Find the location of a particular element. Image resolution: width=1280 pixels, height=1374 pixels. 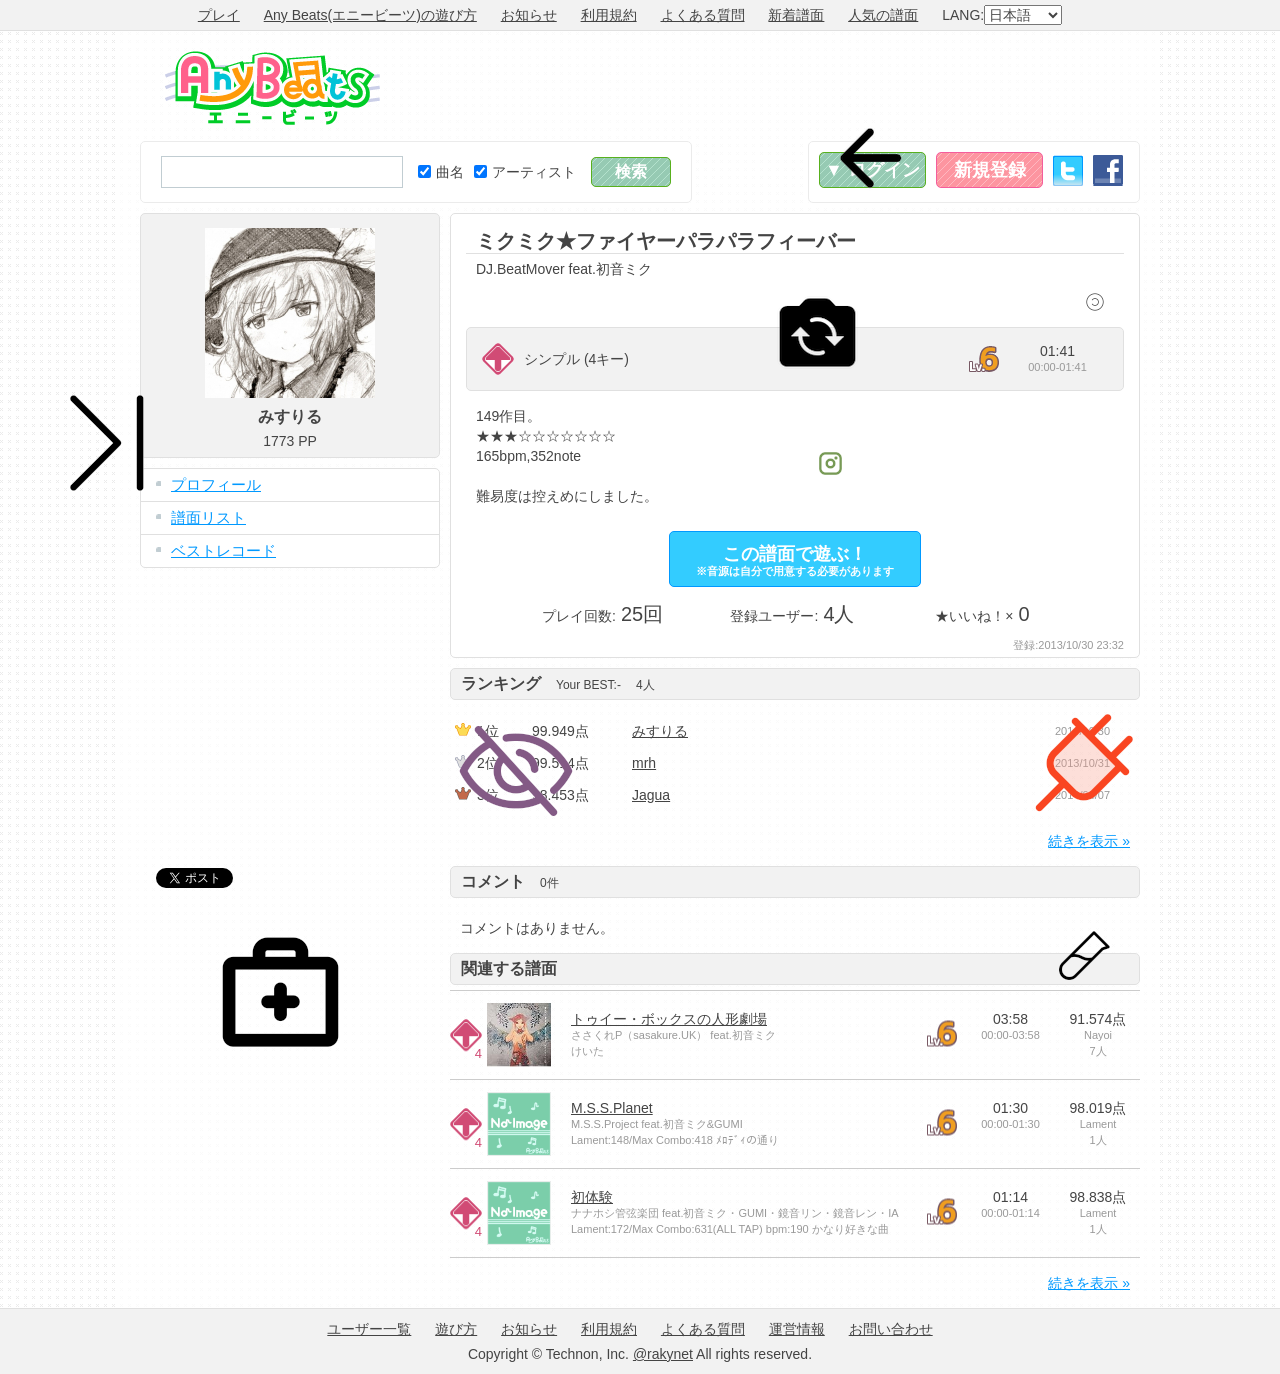

connect to a power source is located at coordinates (1082, 764).